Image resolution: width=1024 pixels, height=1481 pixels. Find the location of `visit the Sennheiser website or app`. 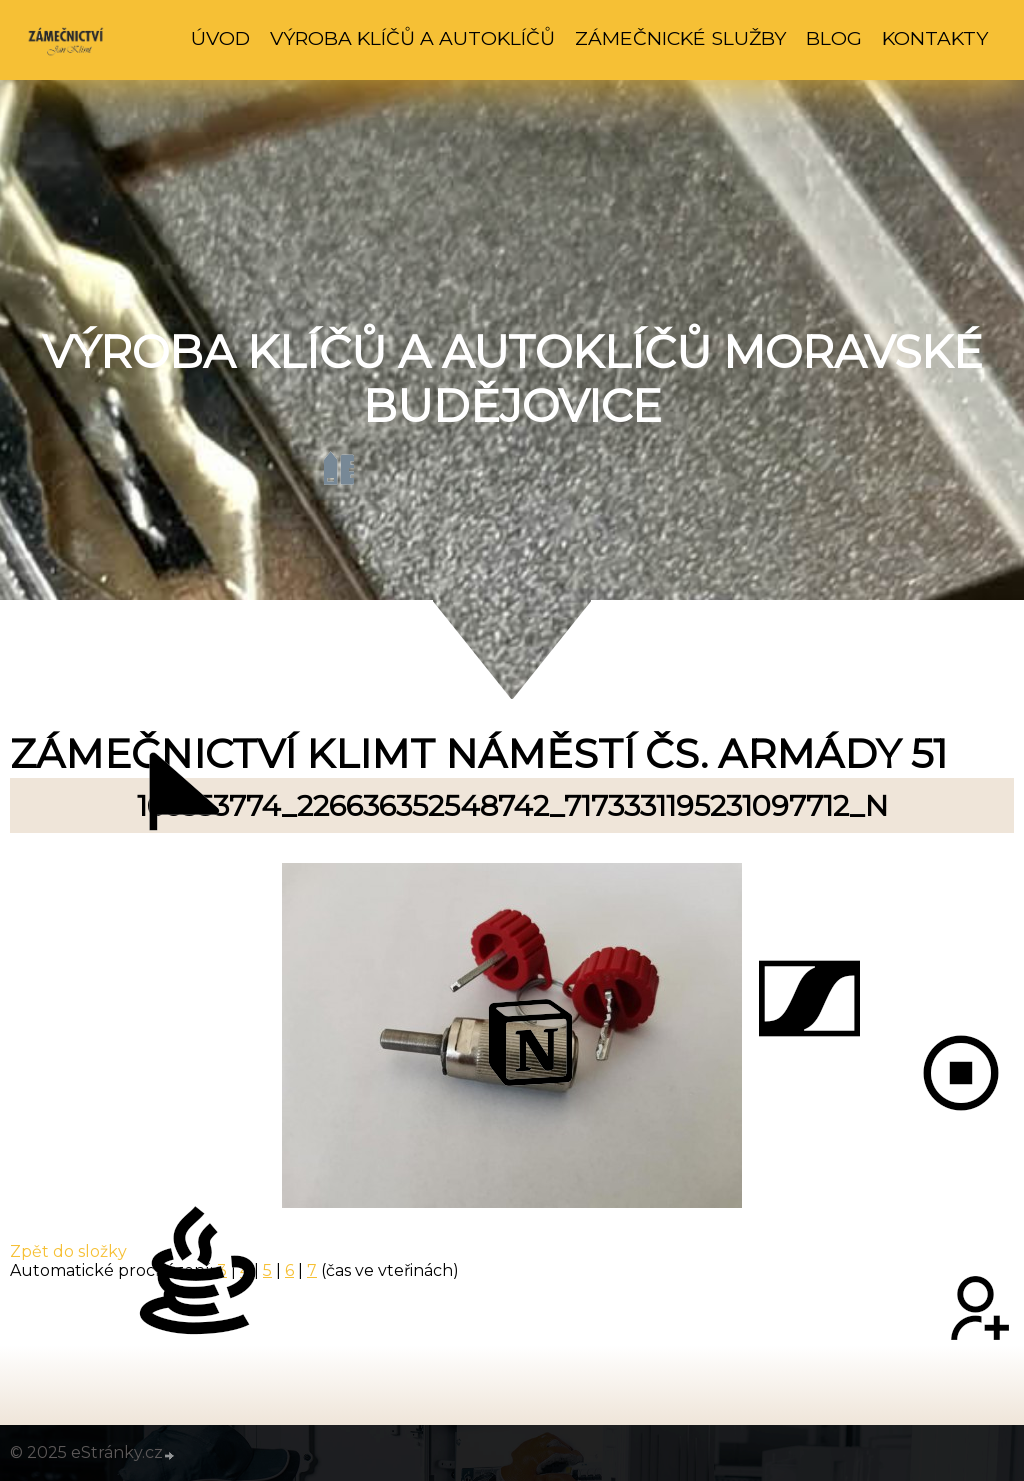

visit the Sennheiser website or app is located at coordinates (809, 998).